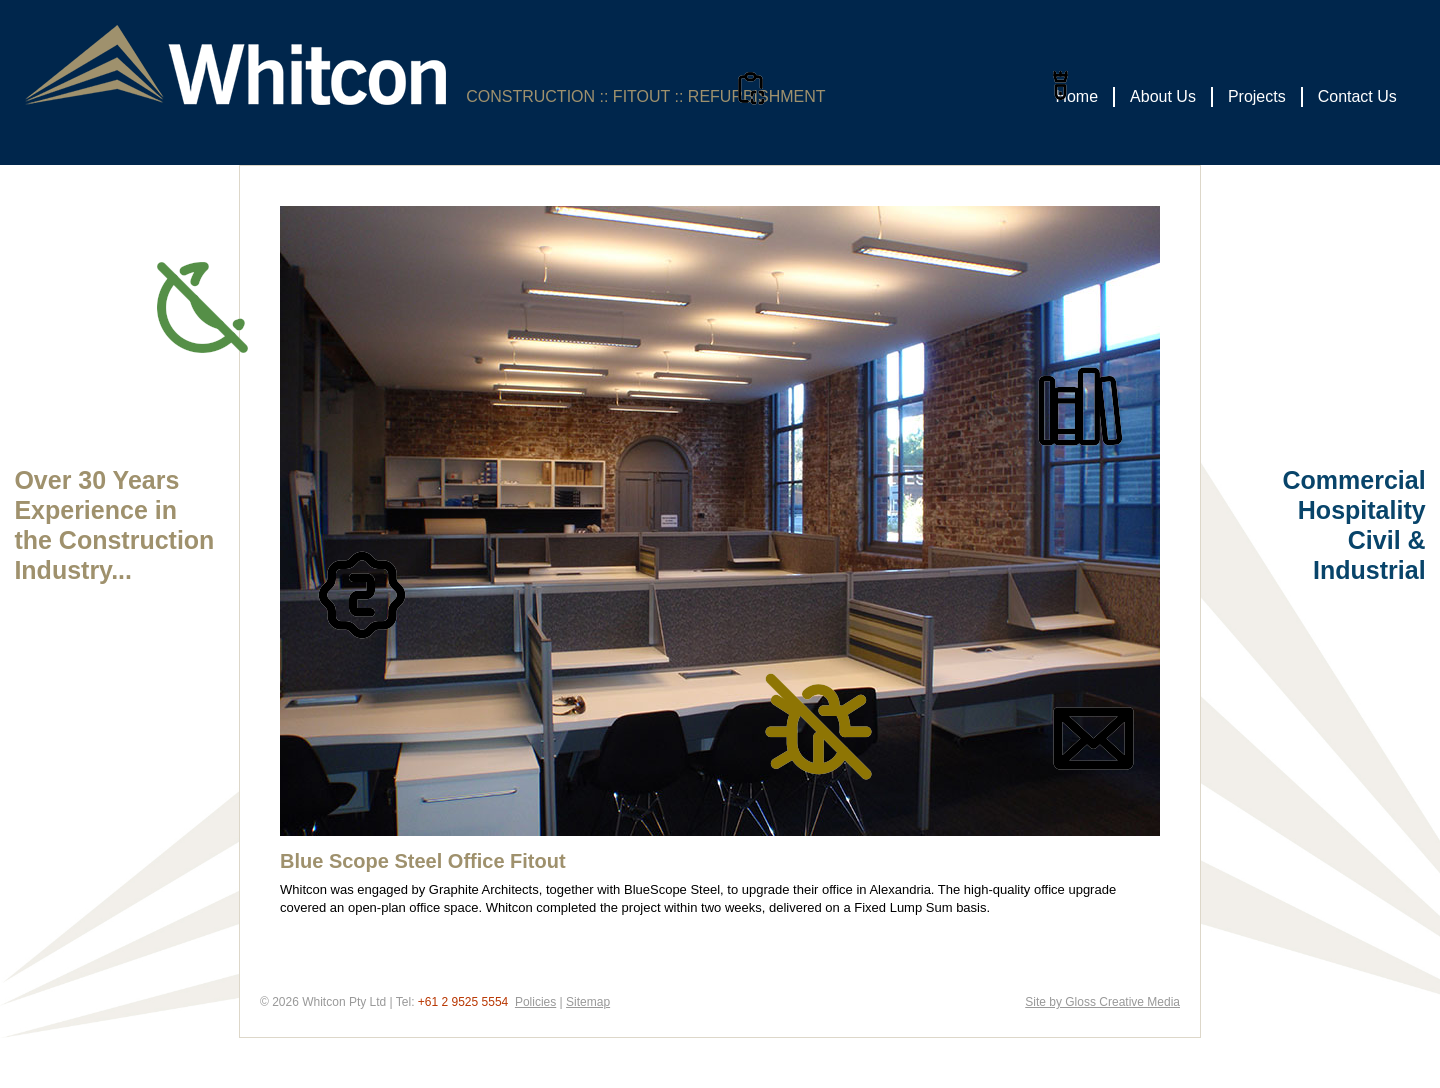 The width and height of the screenshot is (1440, 1088). I want to click on disable dark mode, so click(202, 307).